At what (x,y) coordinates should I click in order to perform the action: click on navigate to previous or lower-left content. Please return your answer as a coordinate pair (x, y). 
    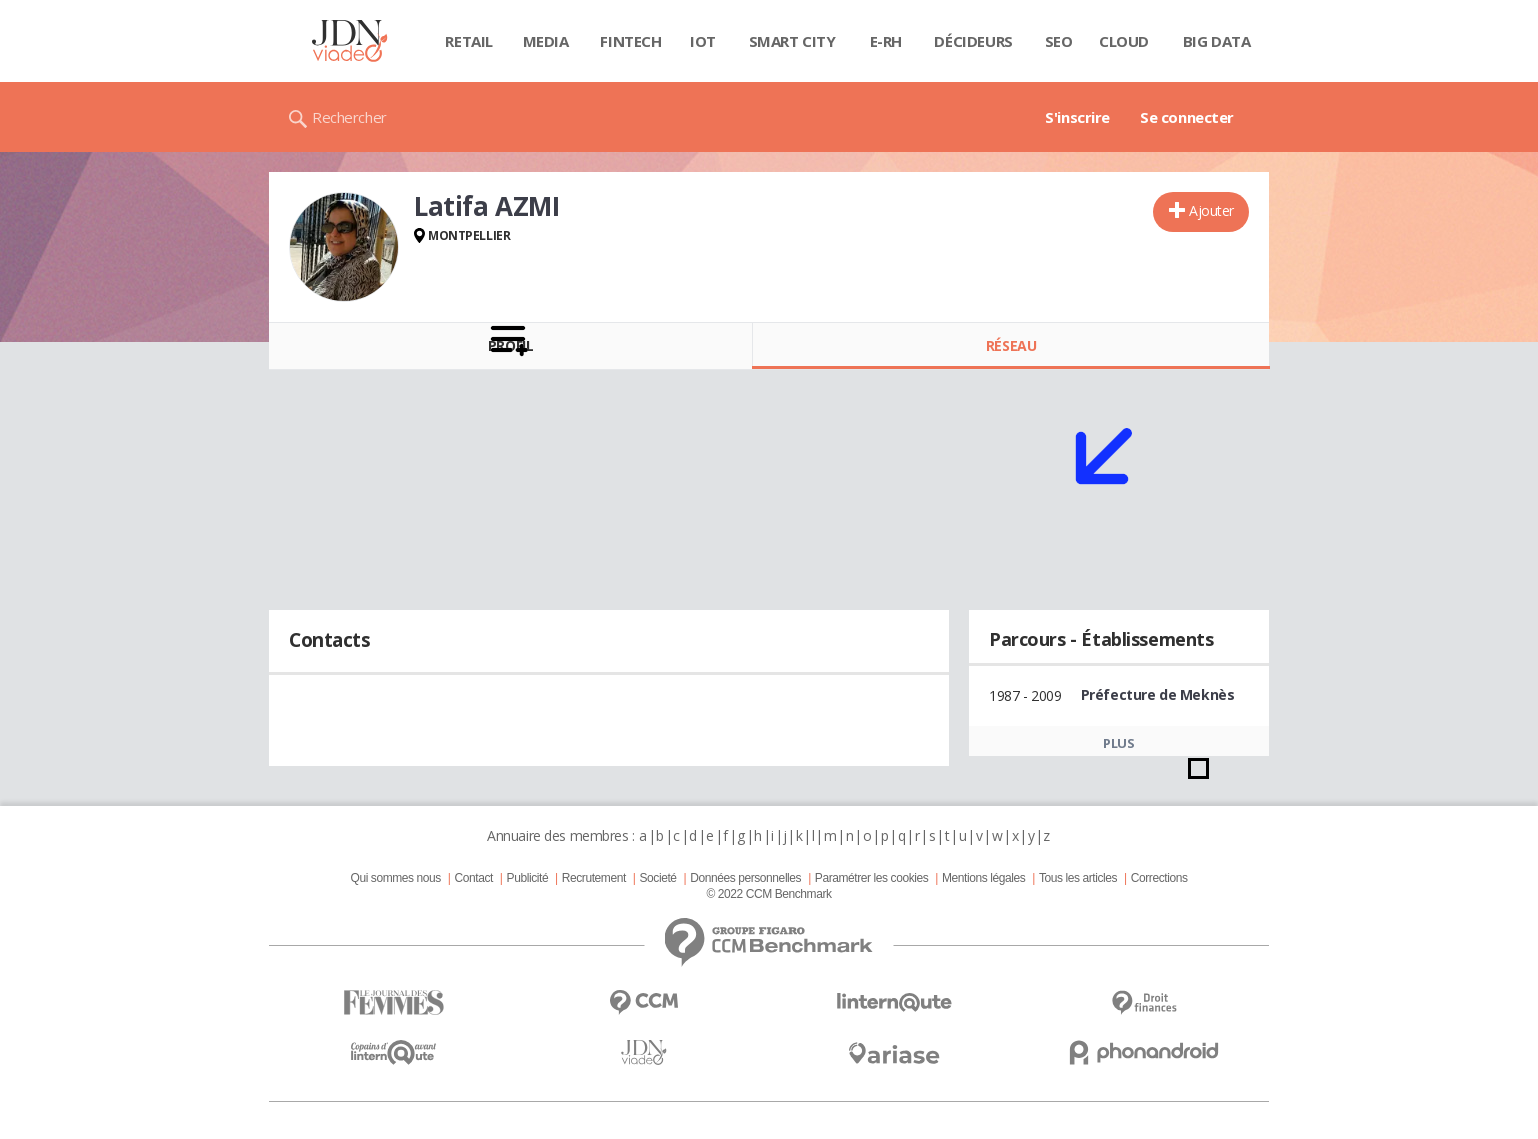
    Looking at the image, I should click on (1104, 456).